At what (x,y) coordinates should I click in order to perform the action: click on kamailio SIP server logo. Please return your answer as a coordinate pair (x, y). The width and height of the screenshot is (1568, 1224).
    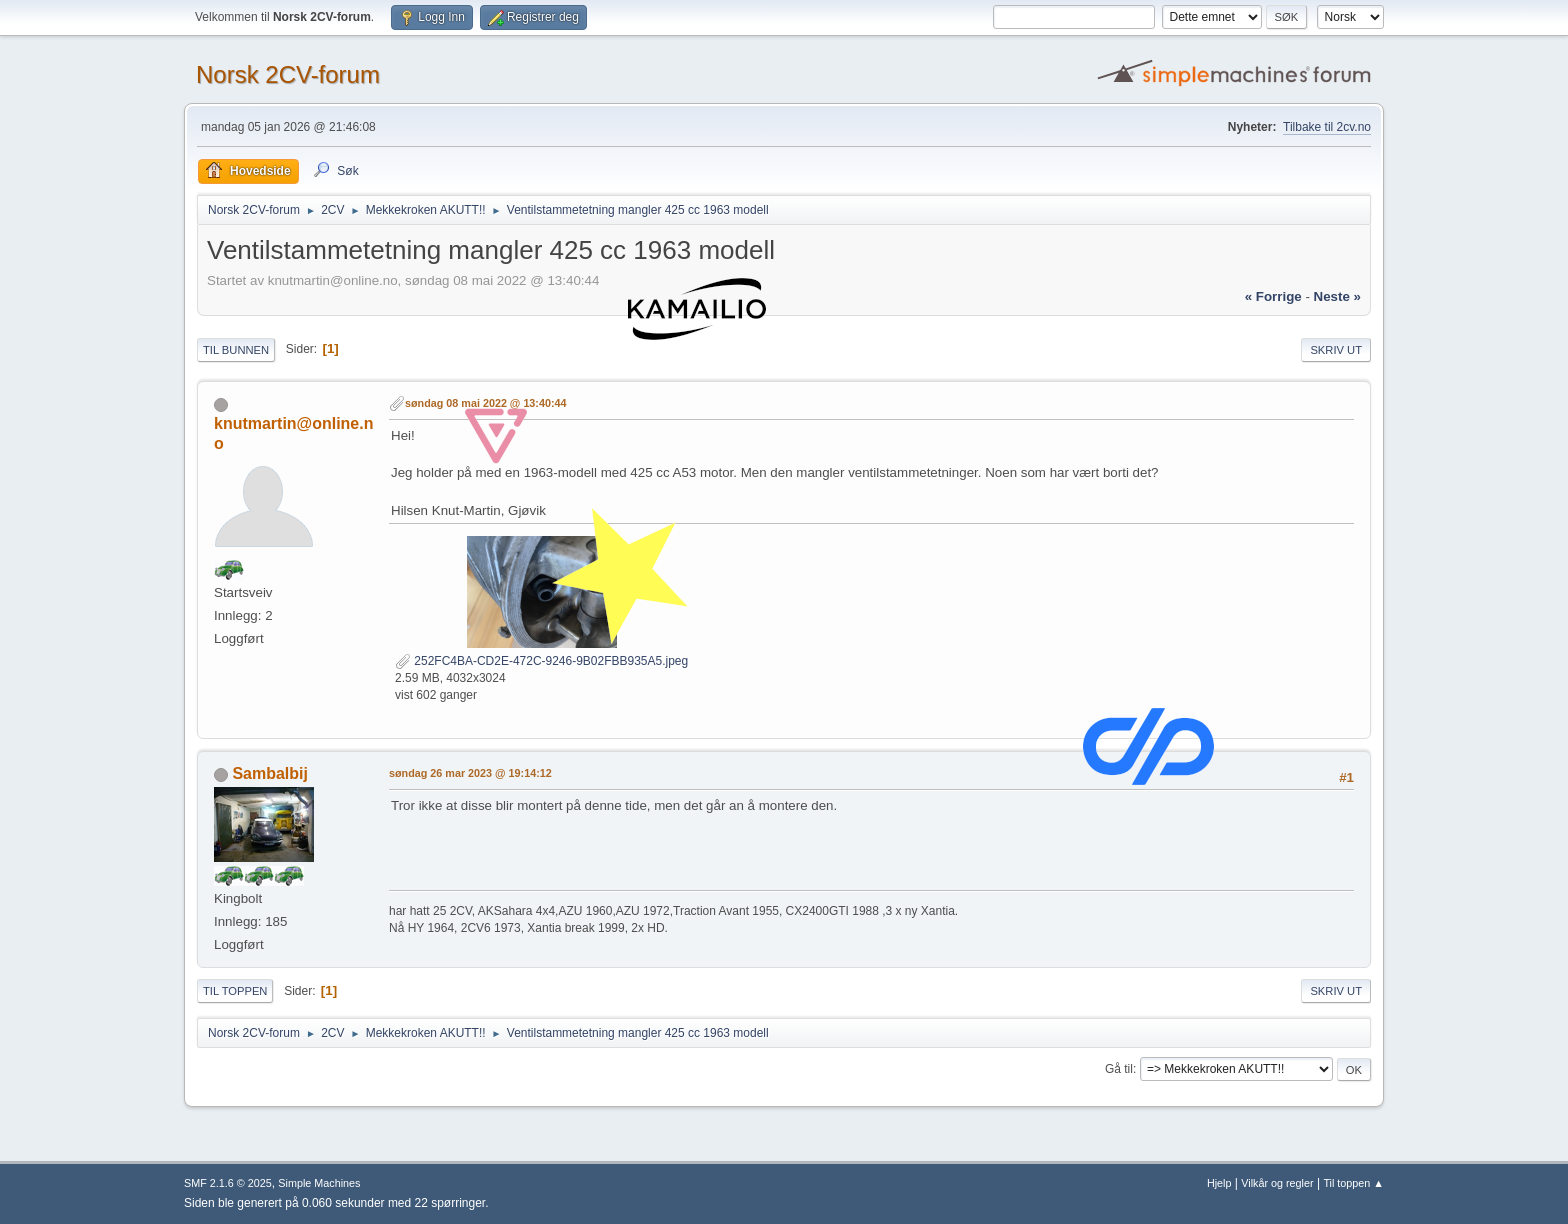
    Looking at the image, I should click on (697, 309).